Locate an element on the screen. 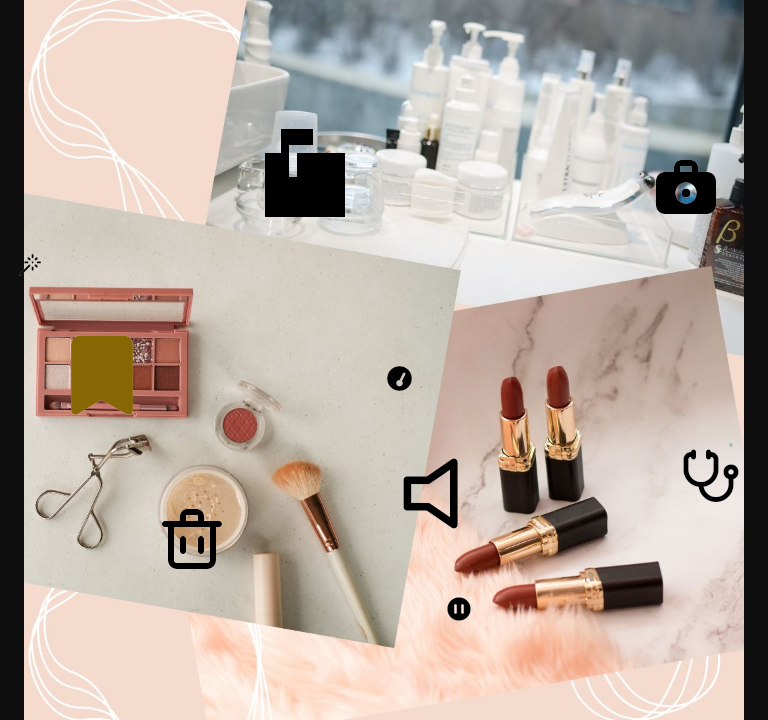 The height and width of the screenshot is (720, 768). view performance or speed metrics is located at coordinates (399, 378).